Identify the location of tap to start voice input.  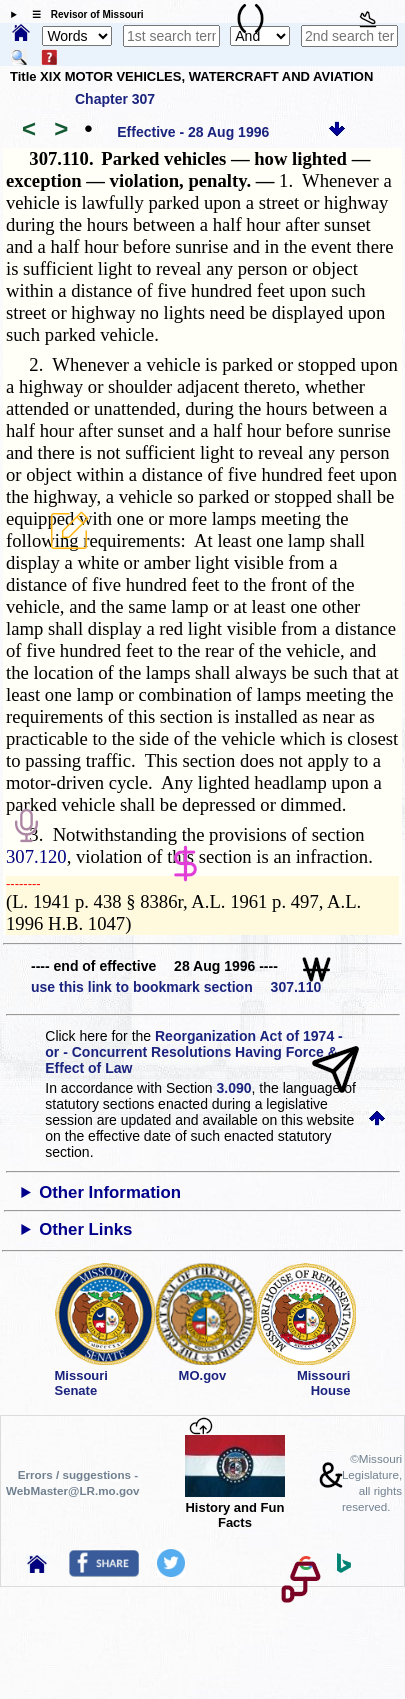
(26, 825).